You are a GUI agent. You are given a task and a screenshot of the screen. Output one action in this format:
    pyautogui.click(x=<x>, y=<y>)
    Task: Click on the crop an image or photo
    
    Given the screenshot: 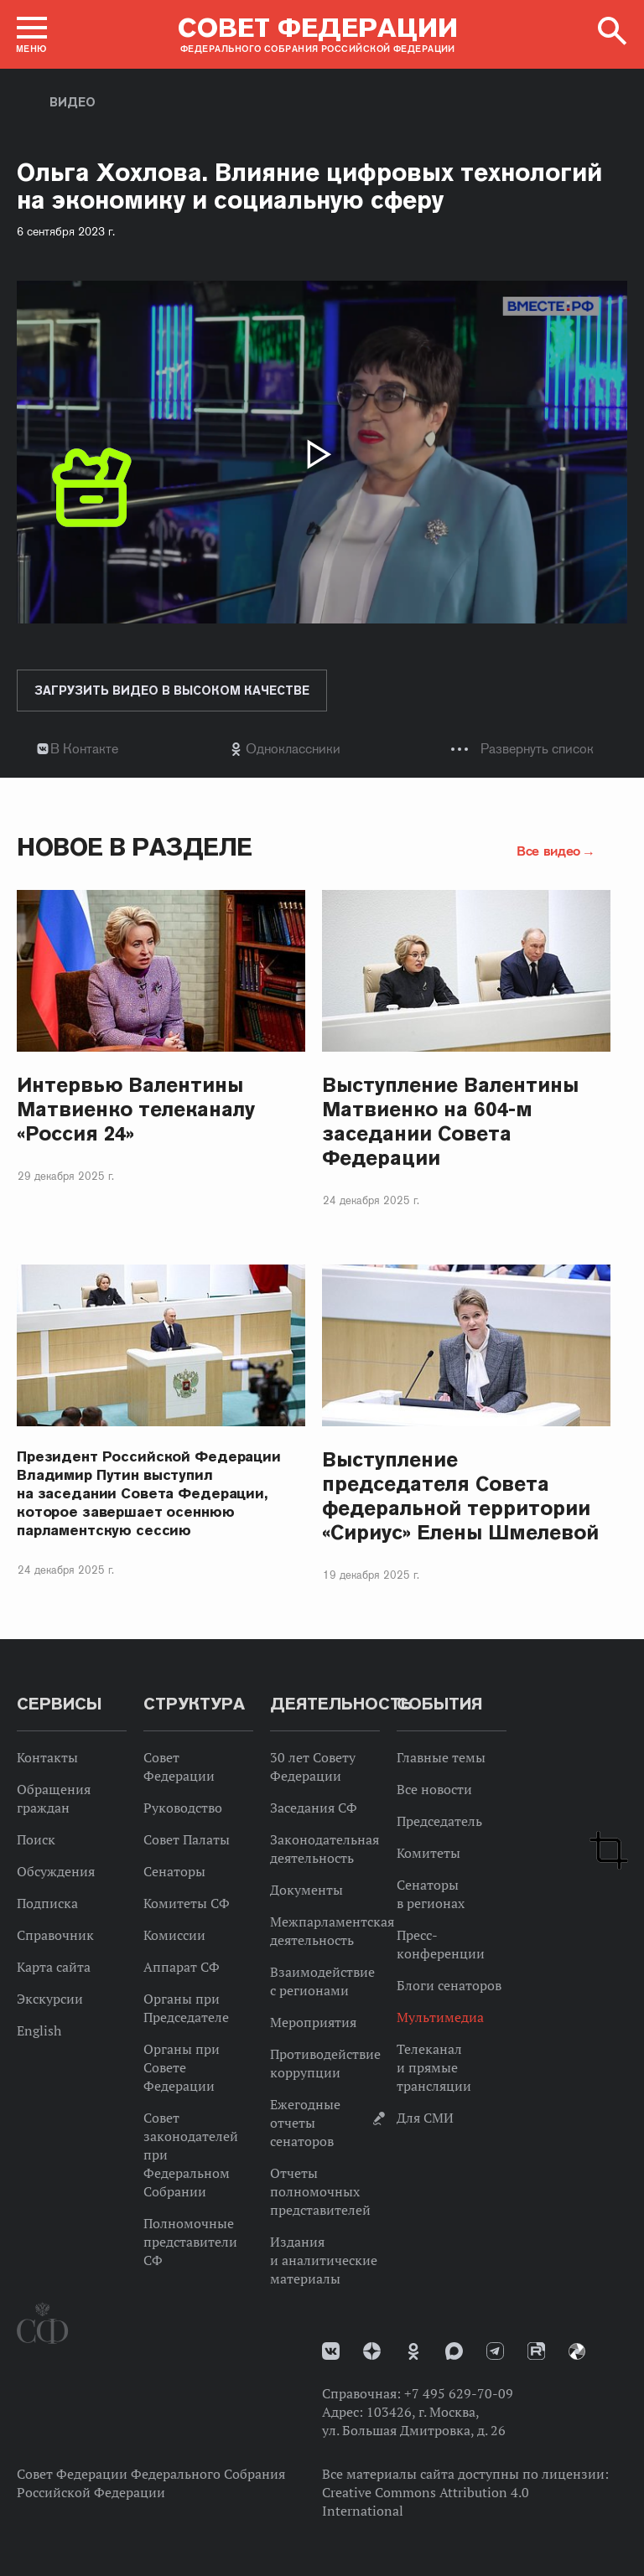 What is the action you would take?
    pyautogui.click(x=609, y=1850)
    